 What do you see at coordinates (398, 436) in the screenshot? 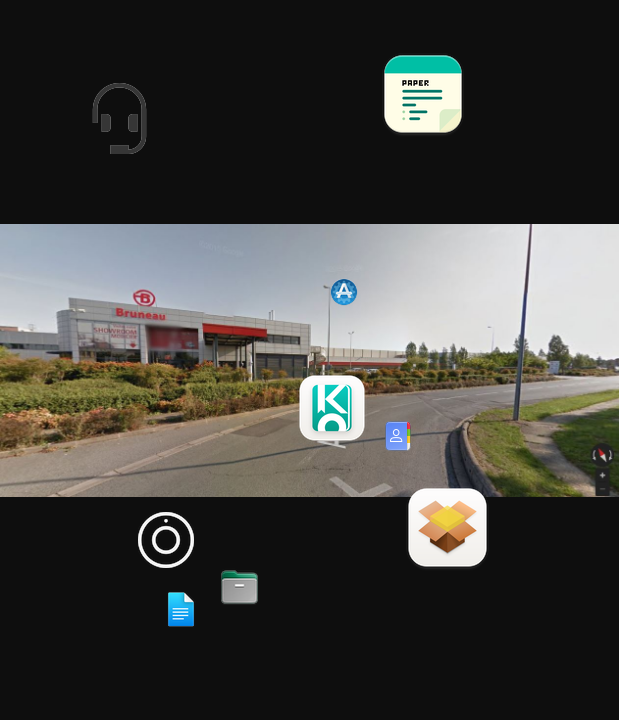
I see `open the contacts app` at bounding box center [398, 436].